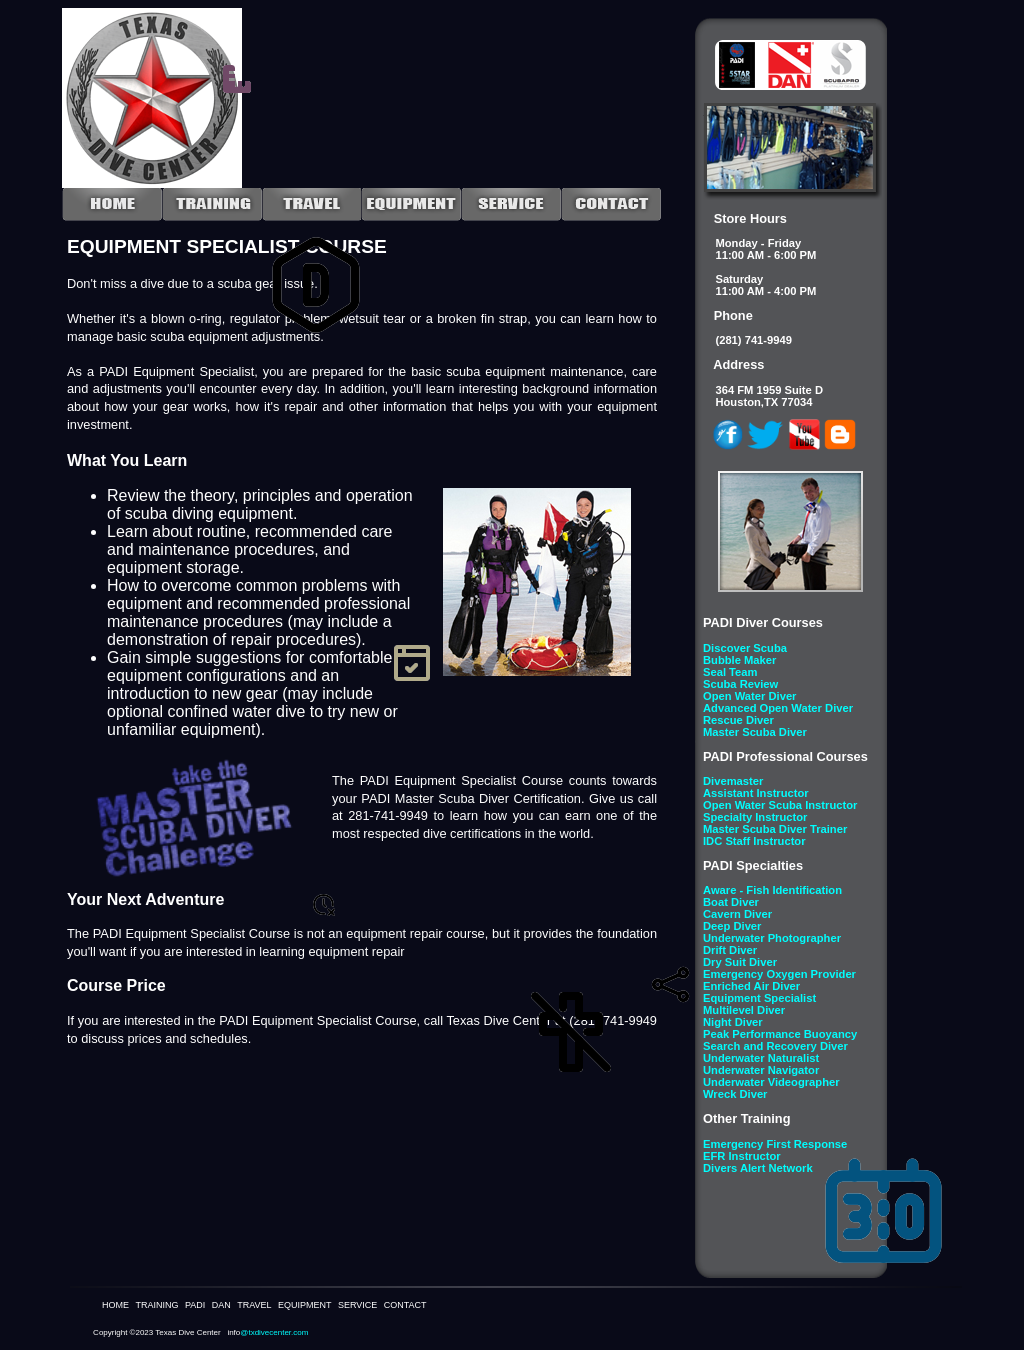 Image resolution: width=1024 pixels, height=1350 pixels. Describe the element at coordinates (883, 1216) in the screenshot. I see `view game or match scores` at that location.